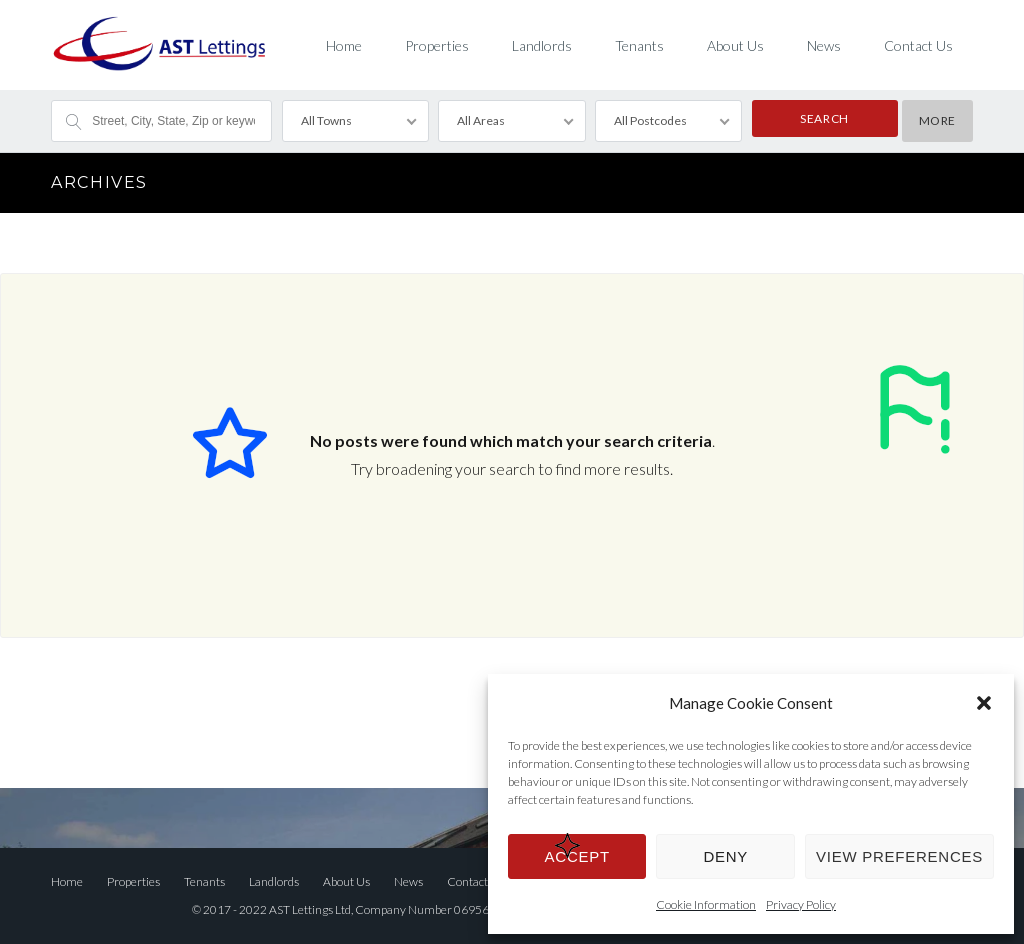  What do you see at coordinates (915, 406) in the screenshot?
I see `report or flag content with an urgent issue` at bounding box center [915, 406].